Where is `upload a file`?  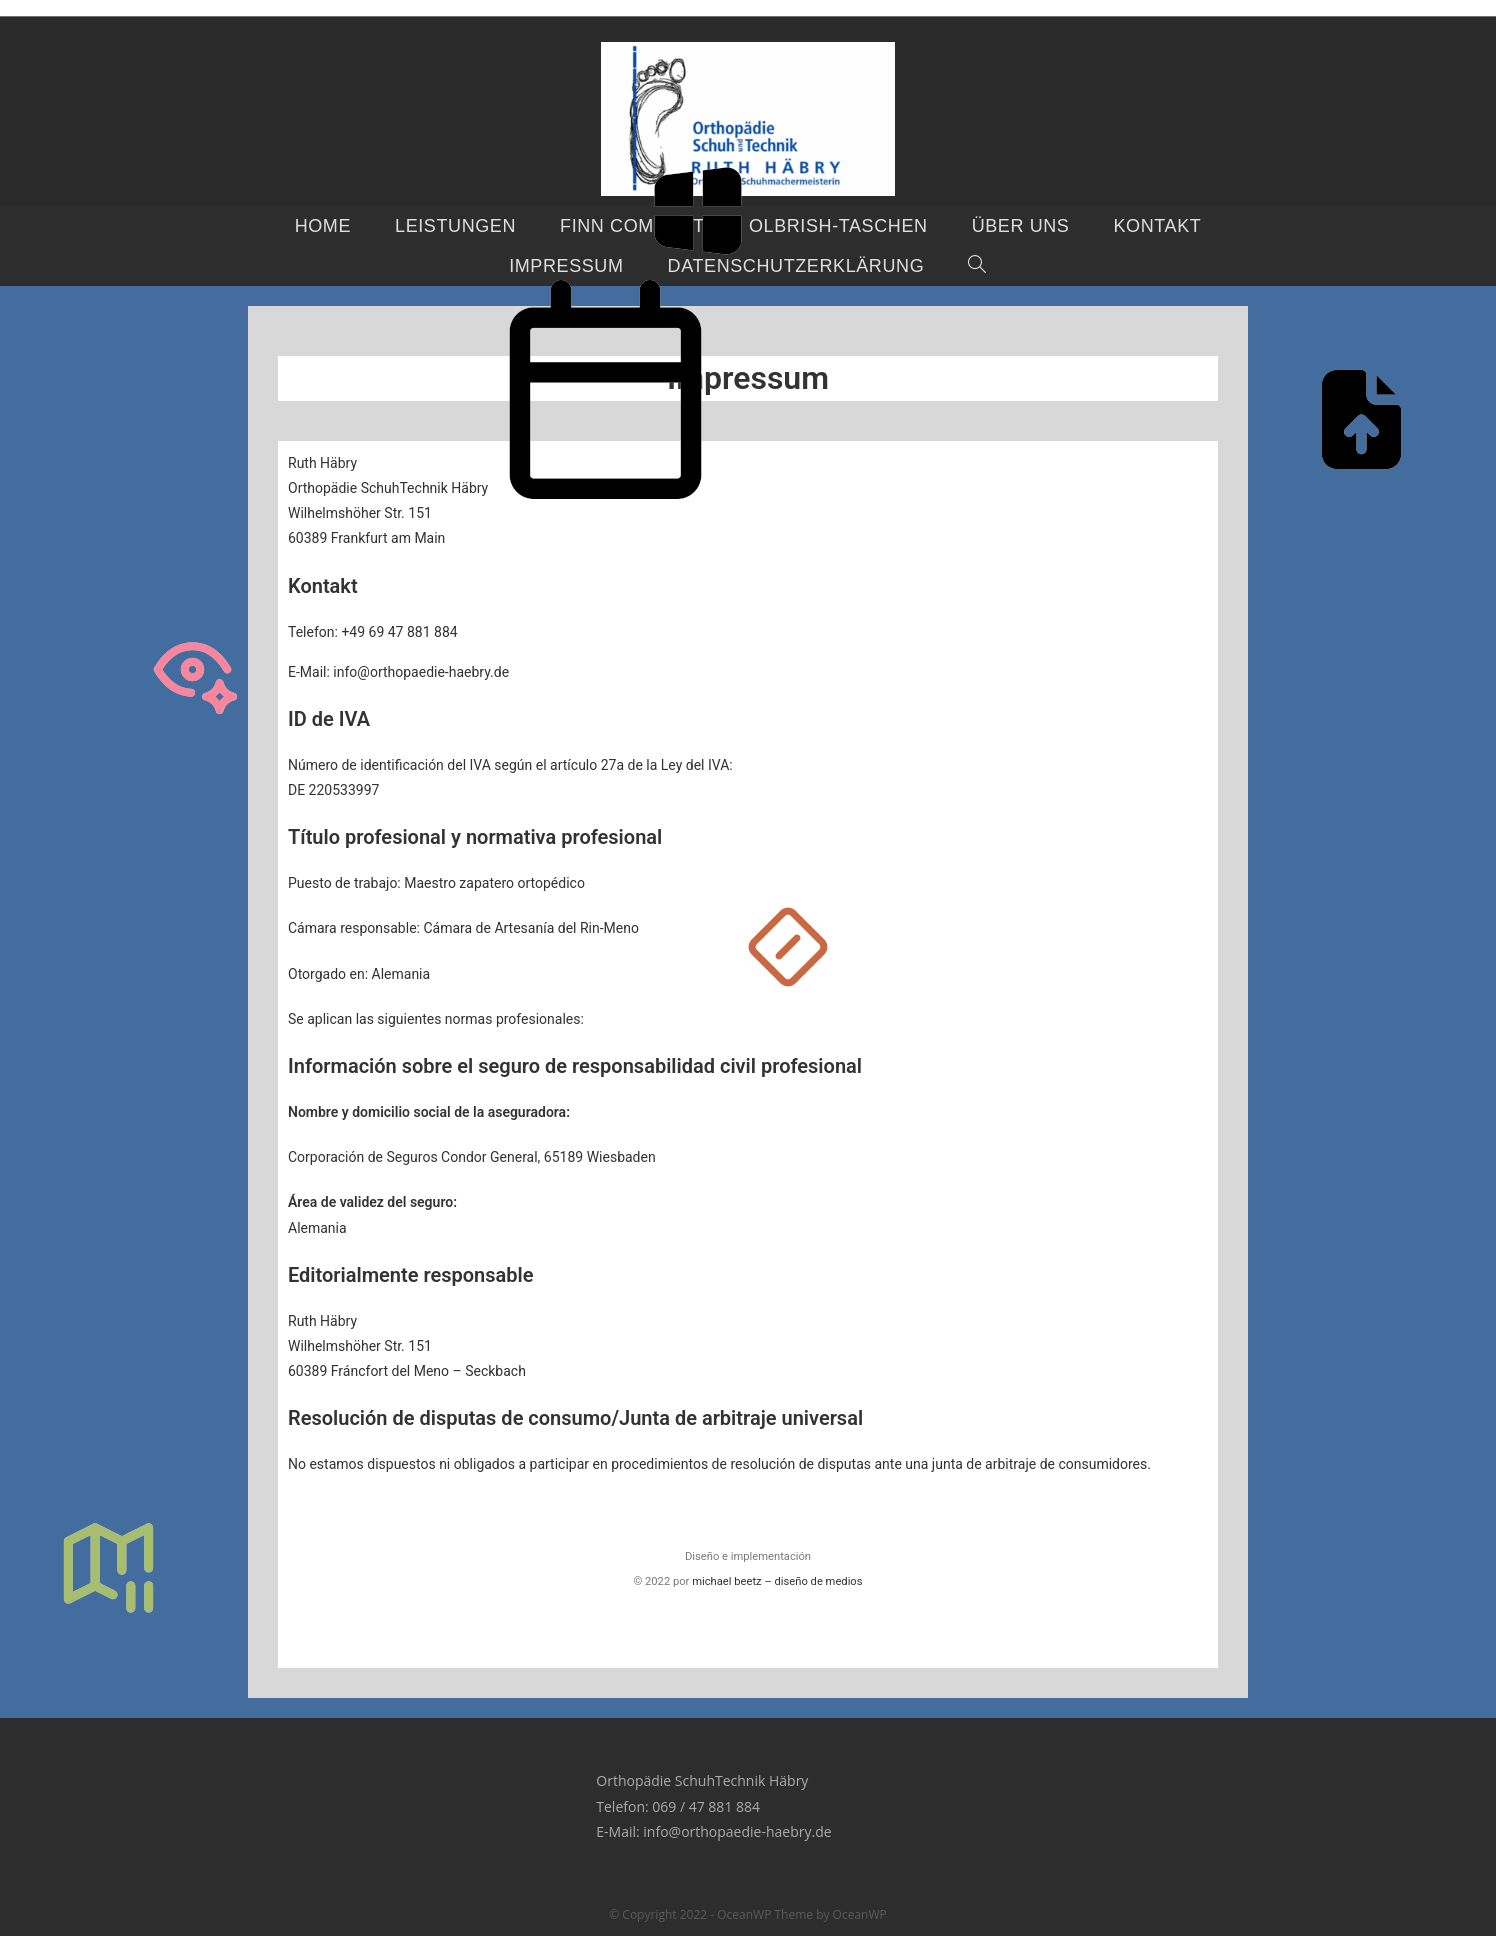 upload a file is located at coordinates (1361, 419).